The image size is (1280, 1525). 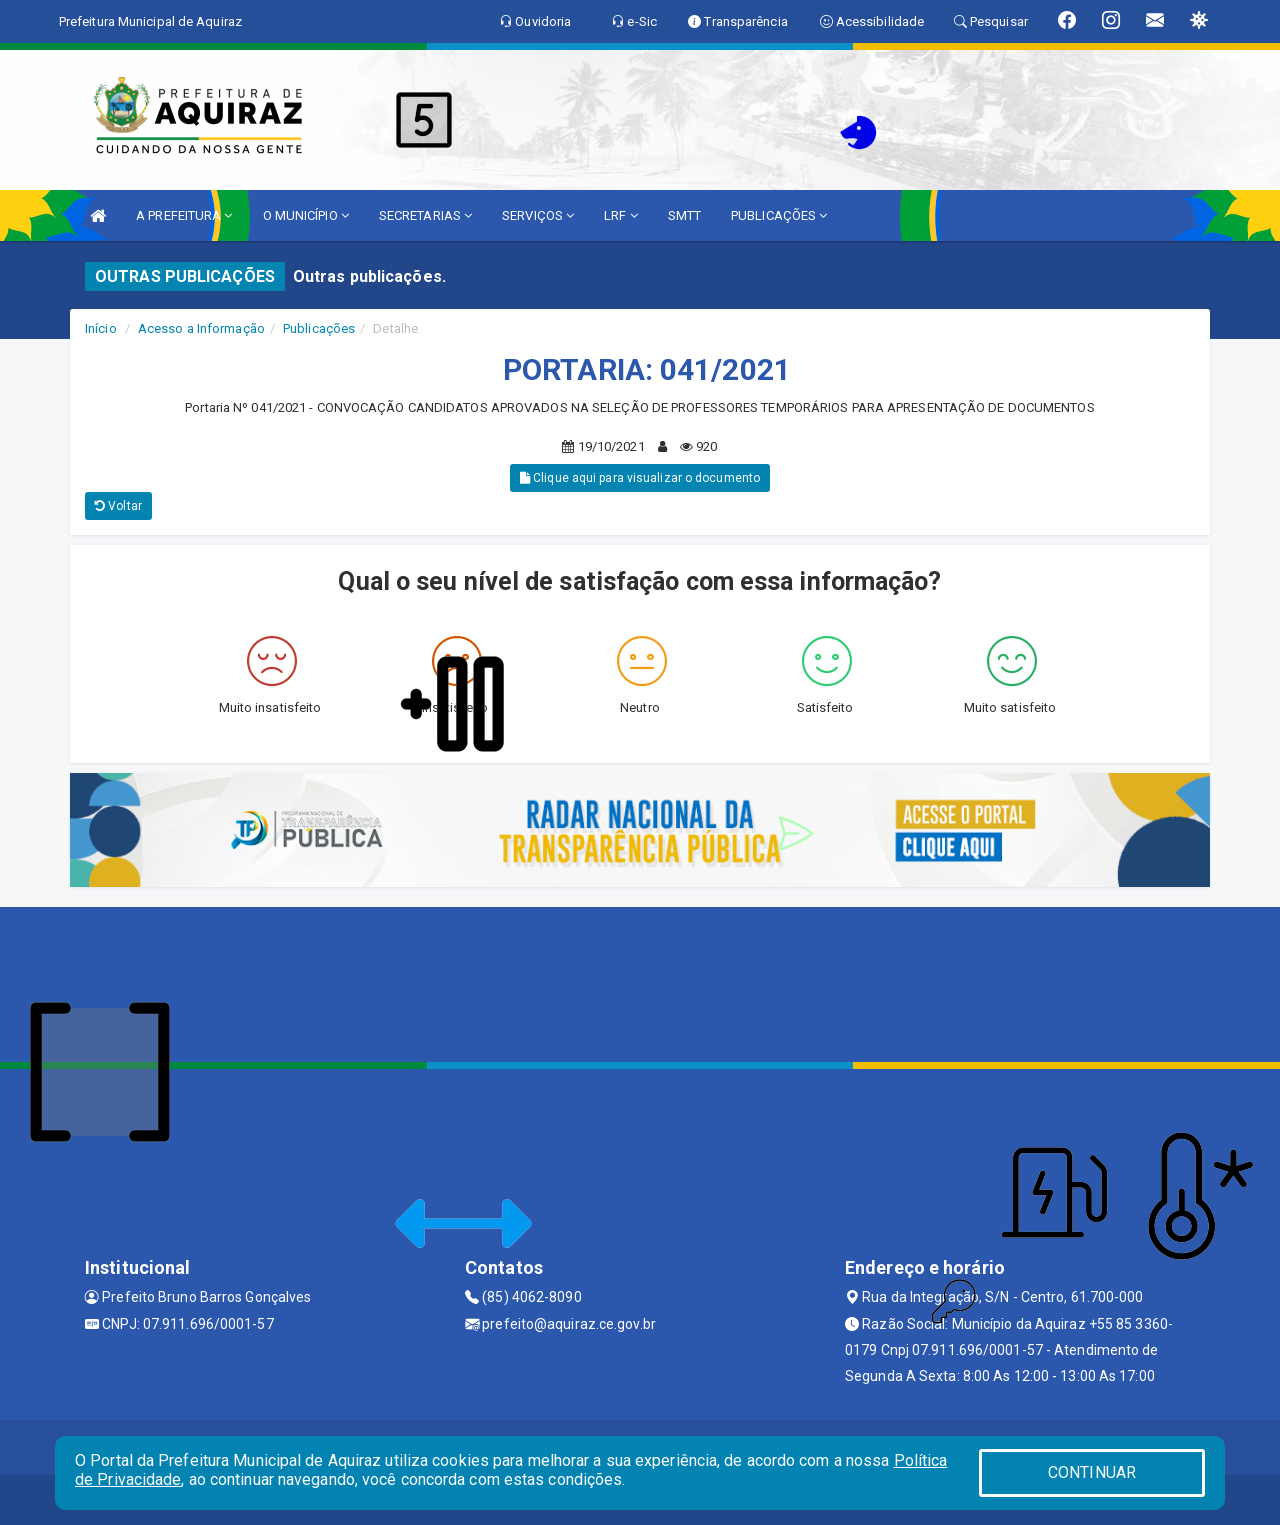 I want to click on select or input the number five, so click(x=424, y=120).